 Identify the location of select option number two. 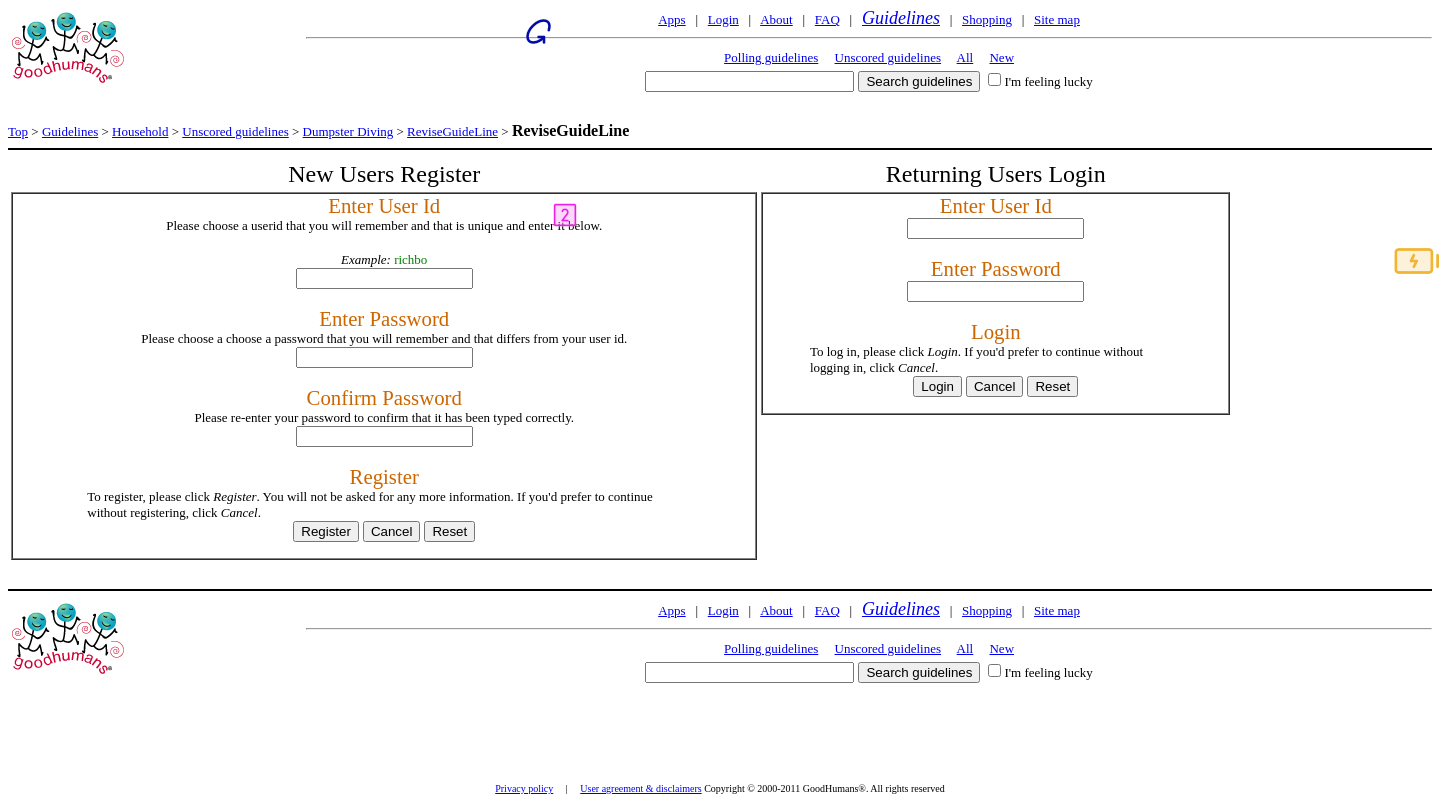
(565, 215).